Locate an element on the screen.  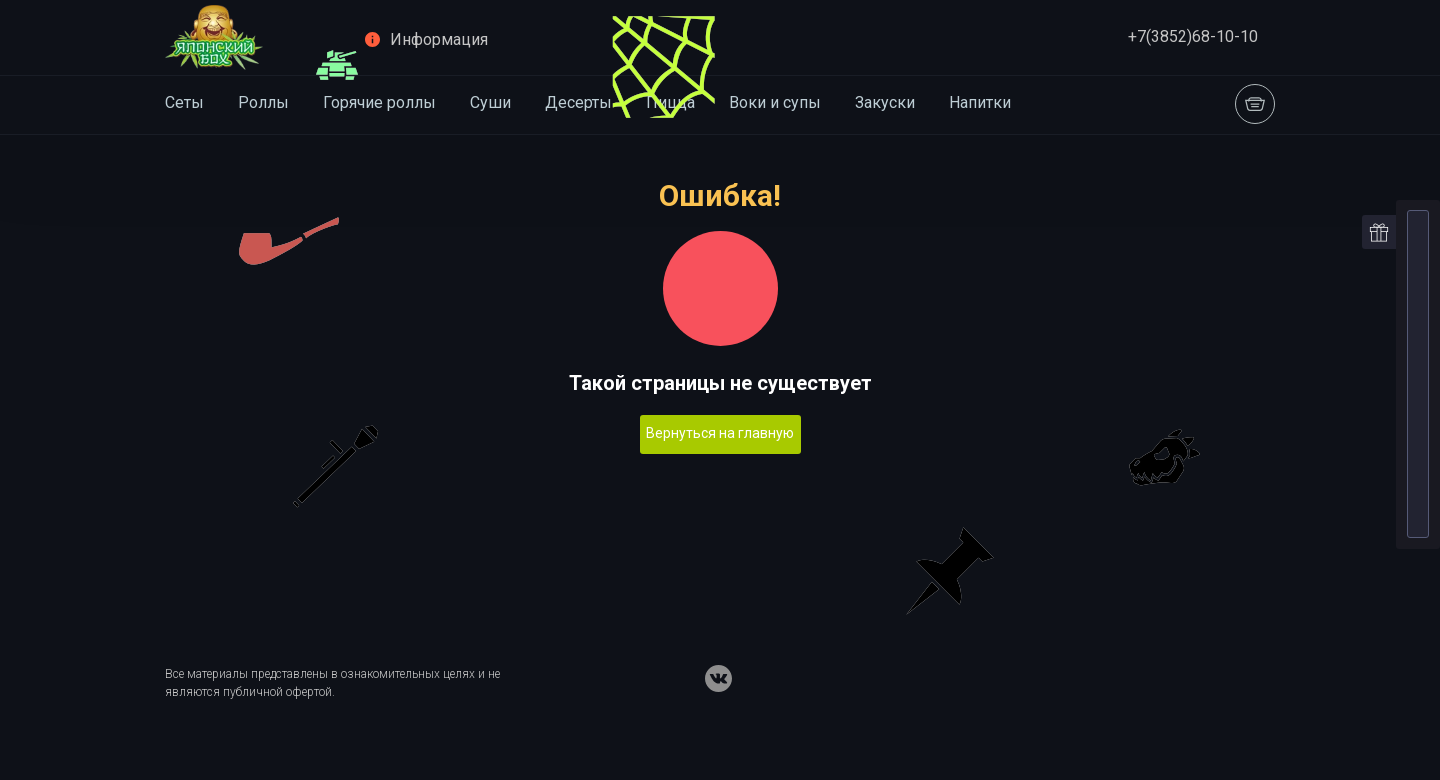
select tank unit in strategy game is located at coordinates (337, 65).